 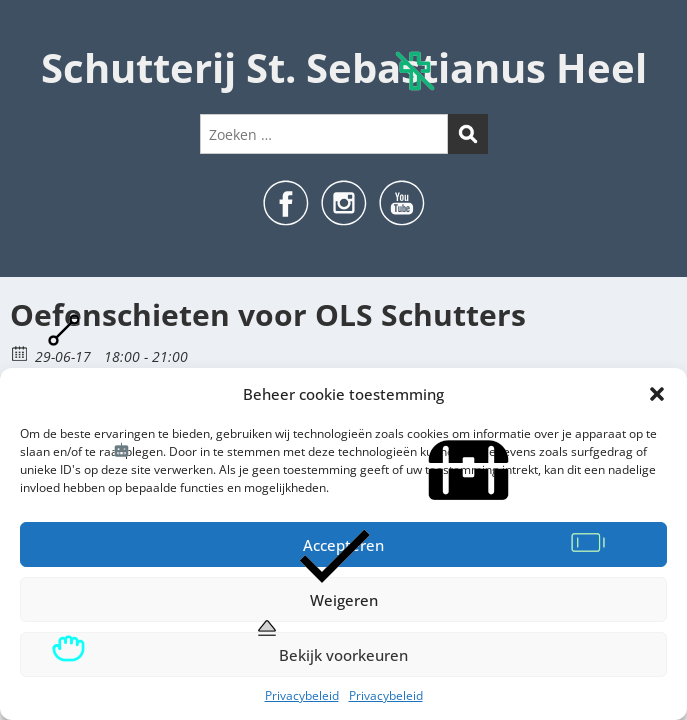 I want to click on drag to reorder items, so click(x=68, y=645).